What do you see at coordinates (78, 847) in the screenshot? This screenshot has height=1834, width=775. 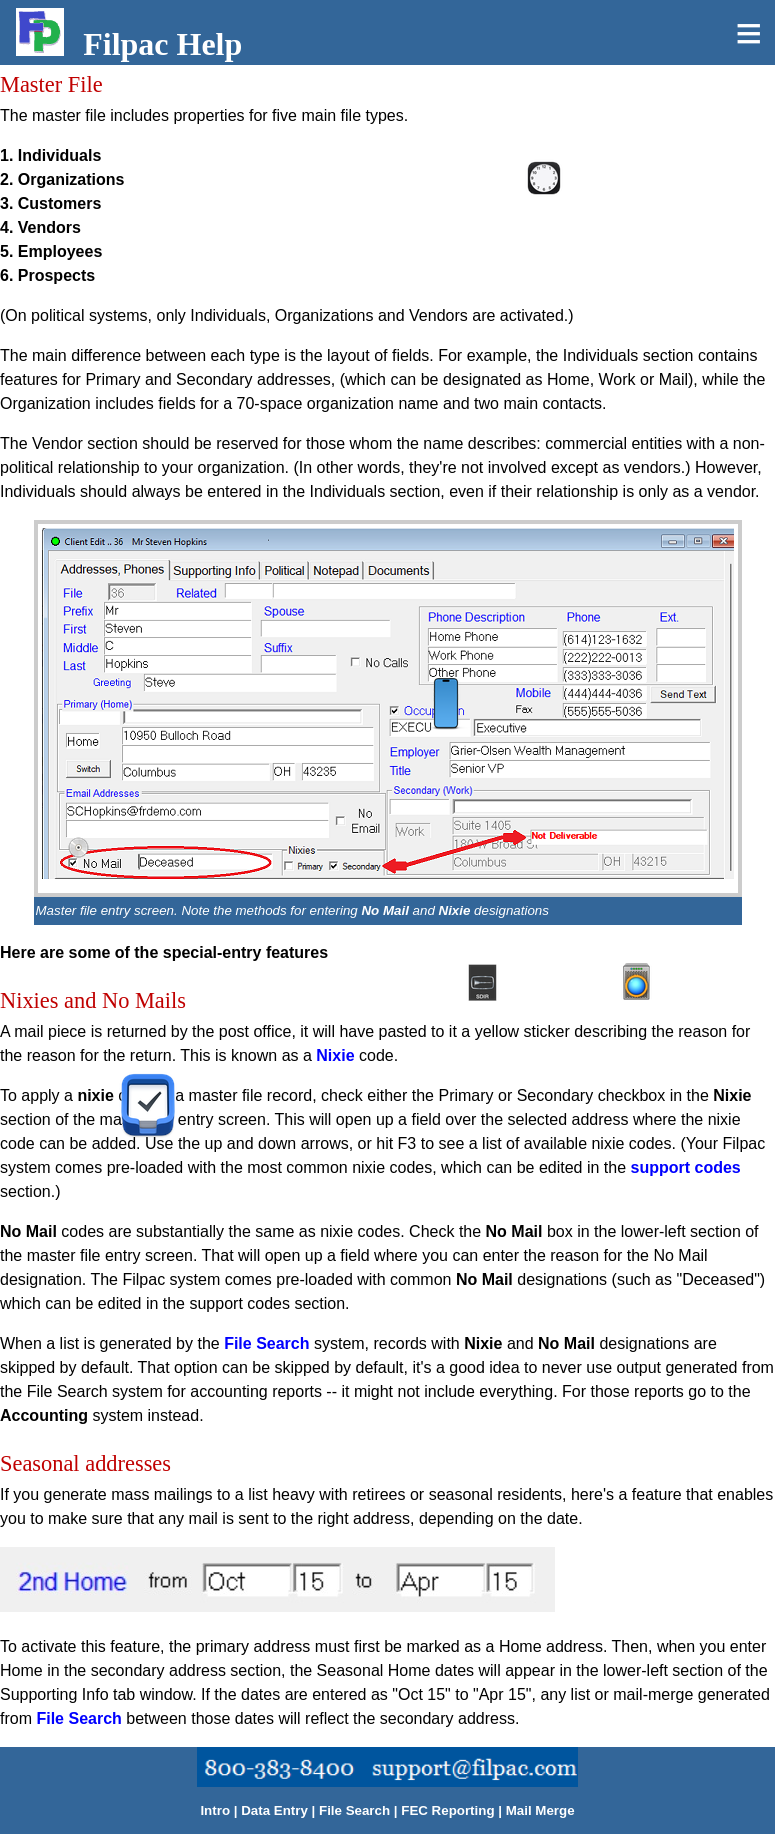 I see `unmount or eject a CD/DVD drive` at bounding box center [78, 847].